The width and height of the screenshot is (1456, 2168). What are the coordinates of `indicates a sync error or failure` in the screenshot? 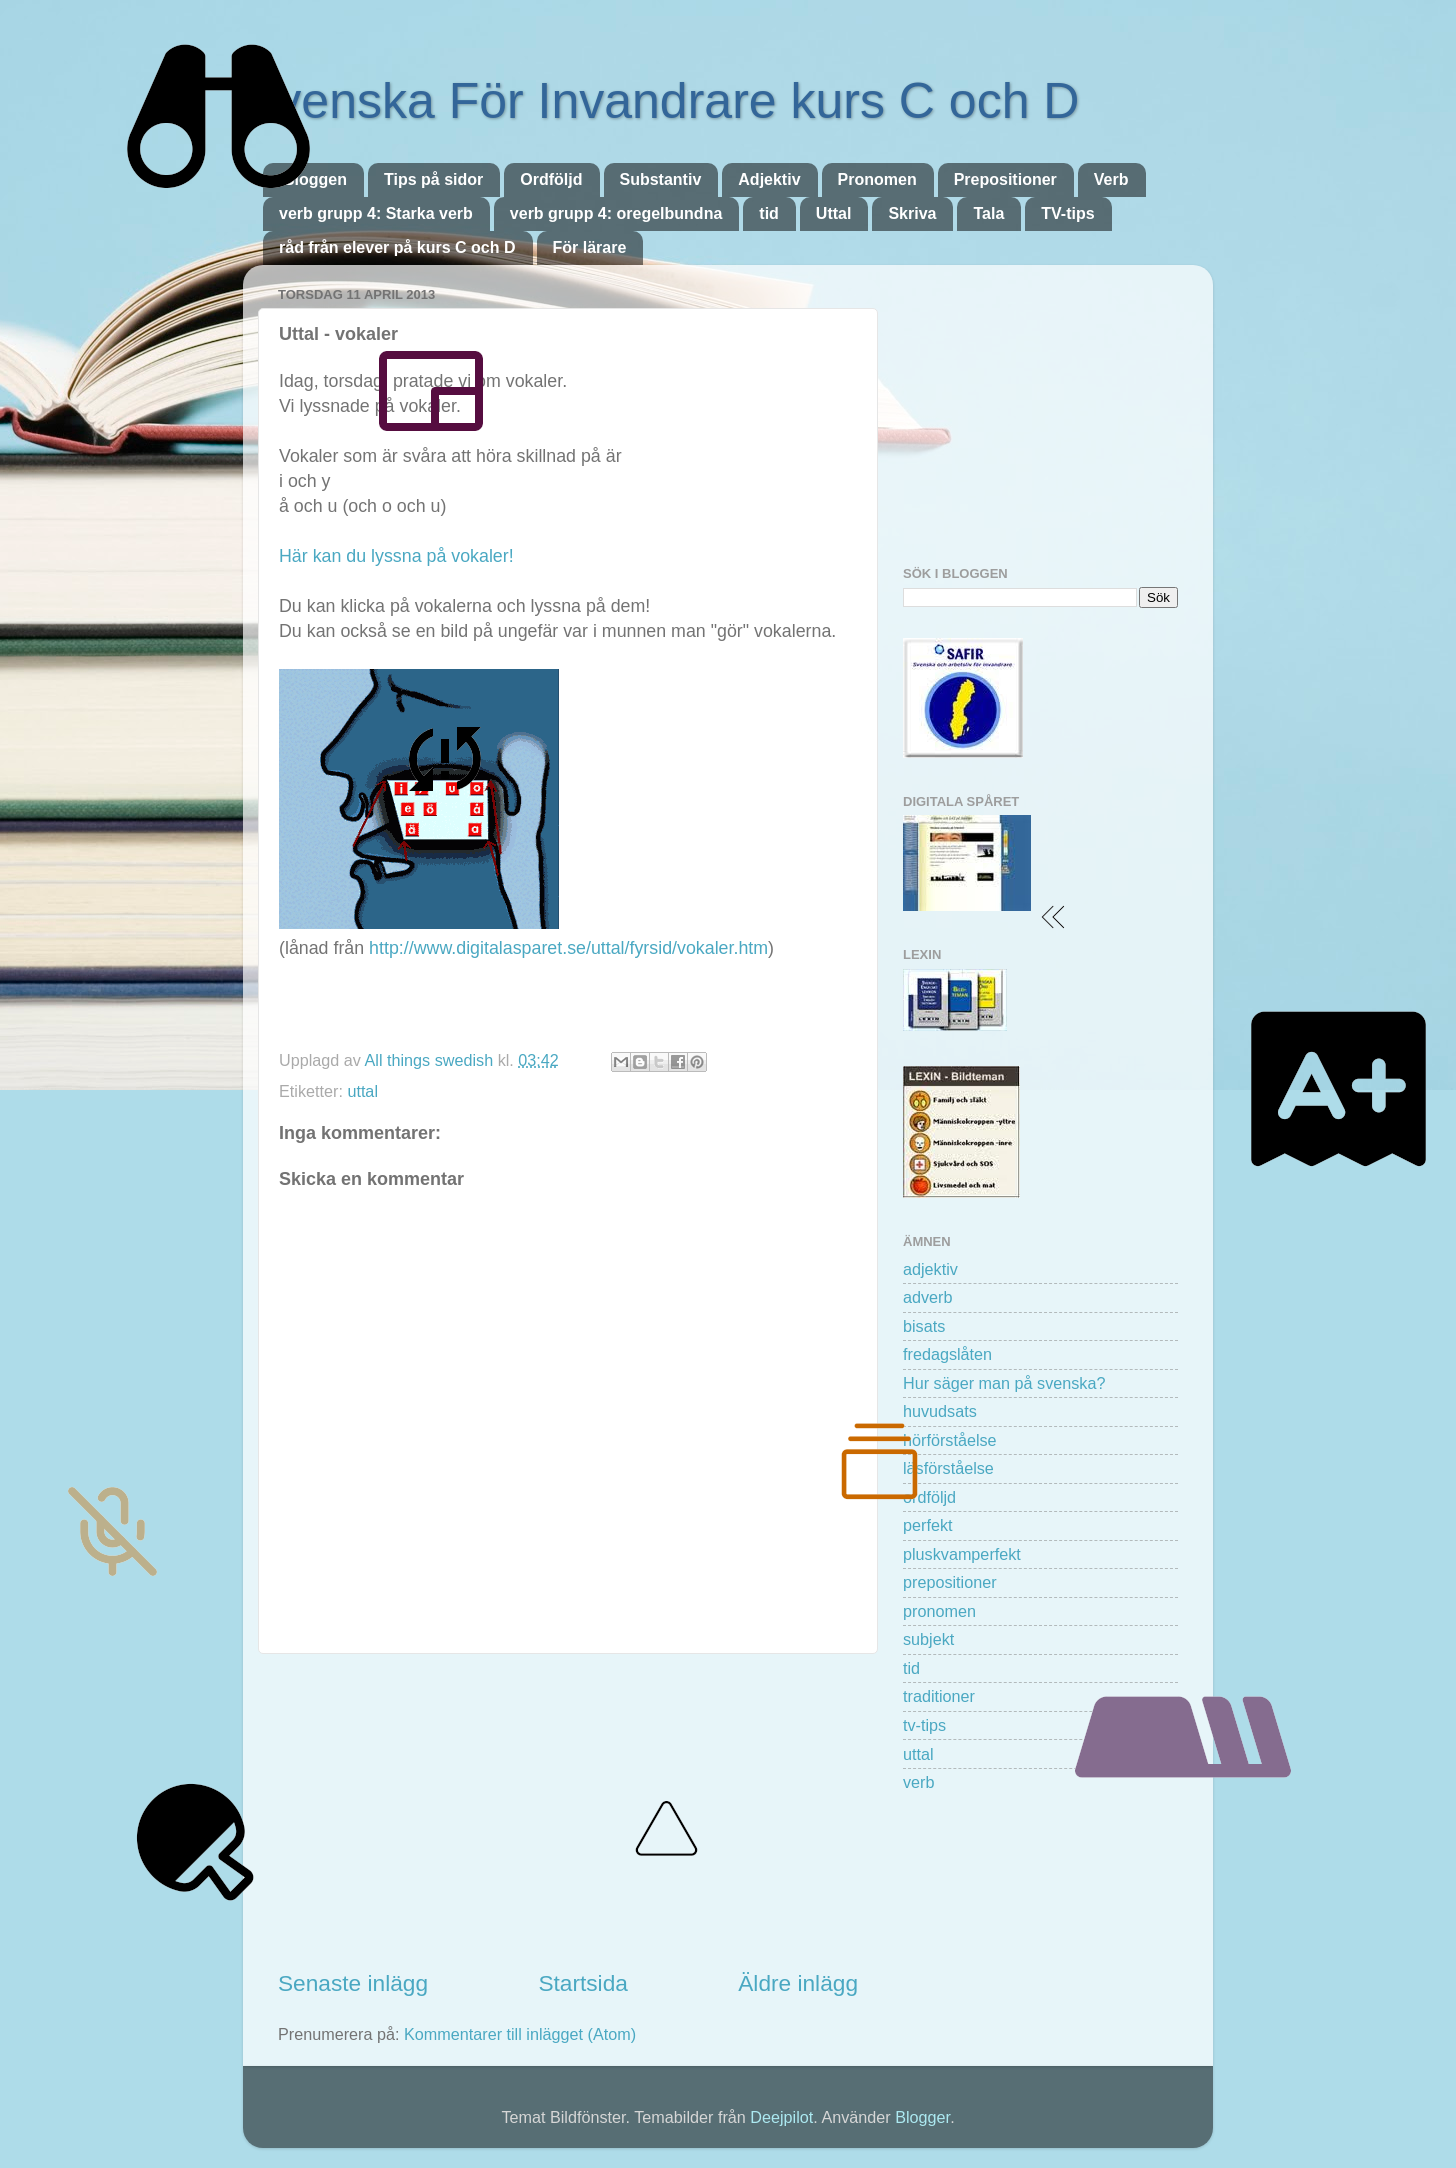 It's located at (445, 759).